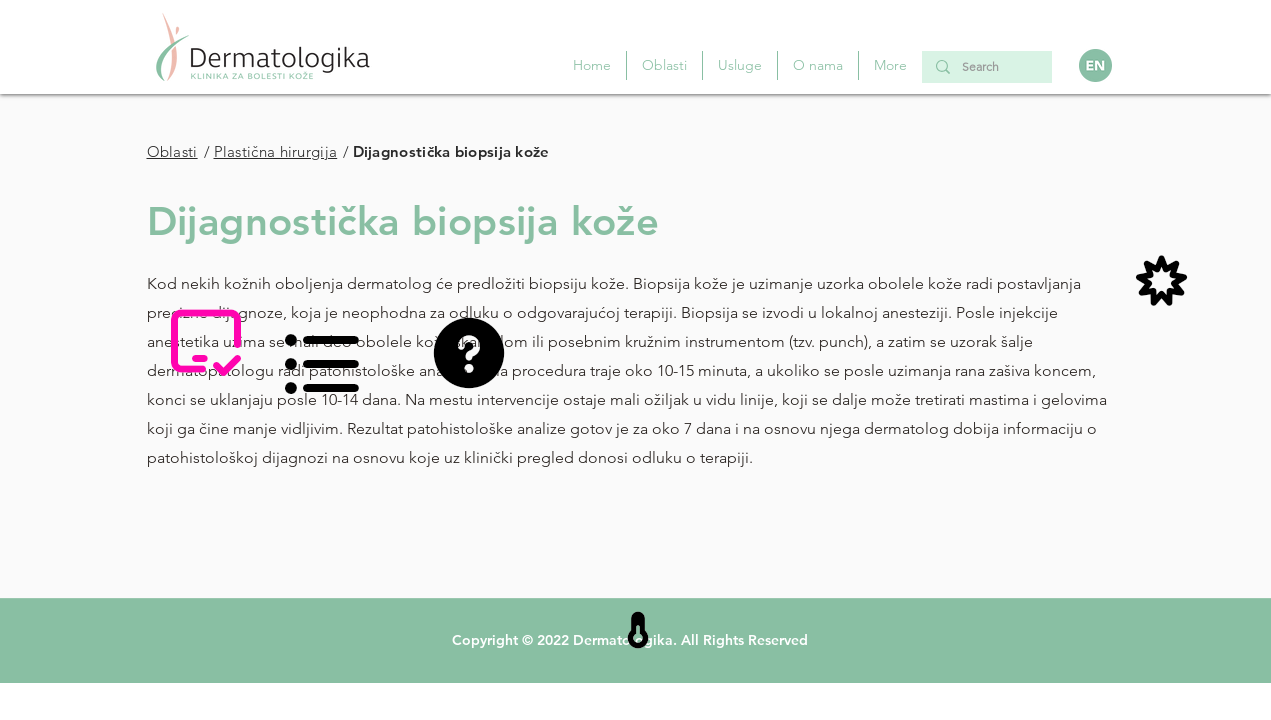 The height and width of the screenshot is (720, 1271). Describe the element at coordinates (206, 341) in the screenshot. I see `tablet device successfully connected` at that location.